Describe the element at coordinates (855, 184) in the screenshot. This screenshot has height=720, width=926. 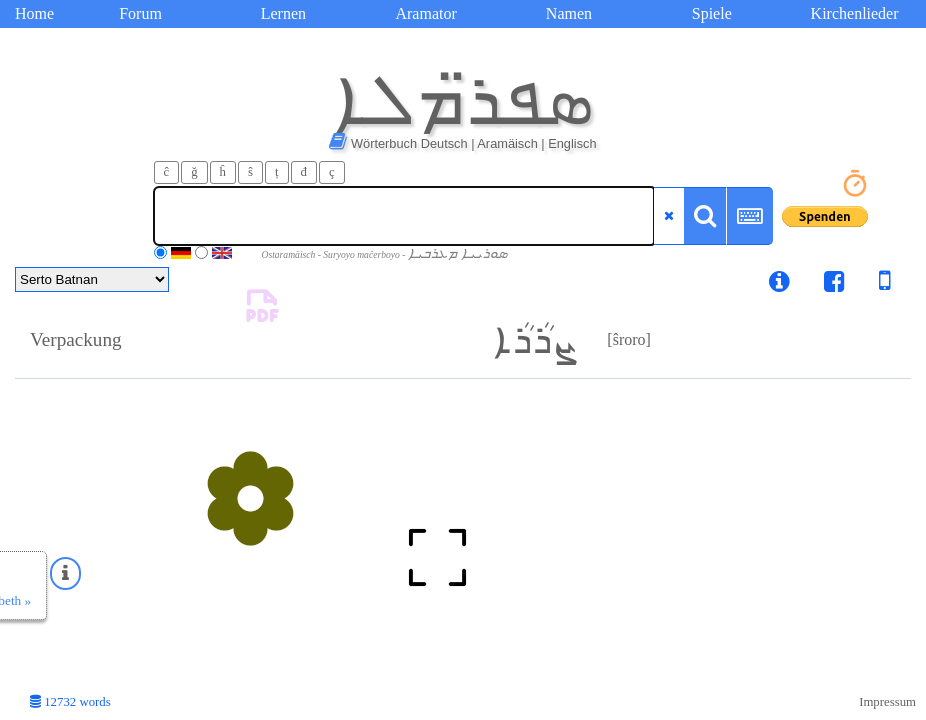
I see `start or stop a timer` at that location.